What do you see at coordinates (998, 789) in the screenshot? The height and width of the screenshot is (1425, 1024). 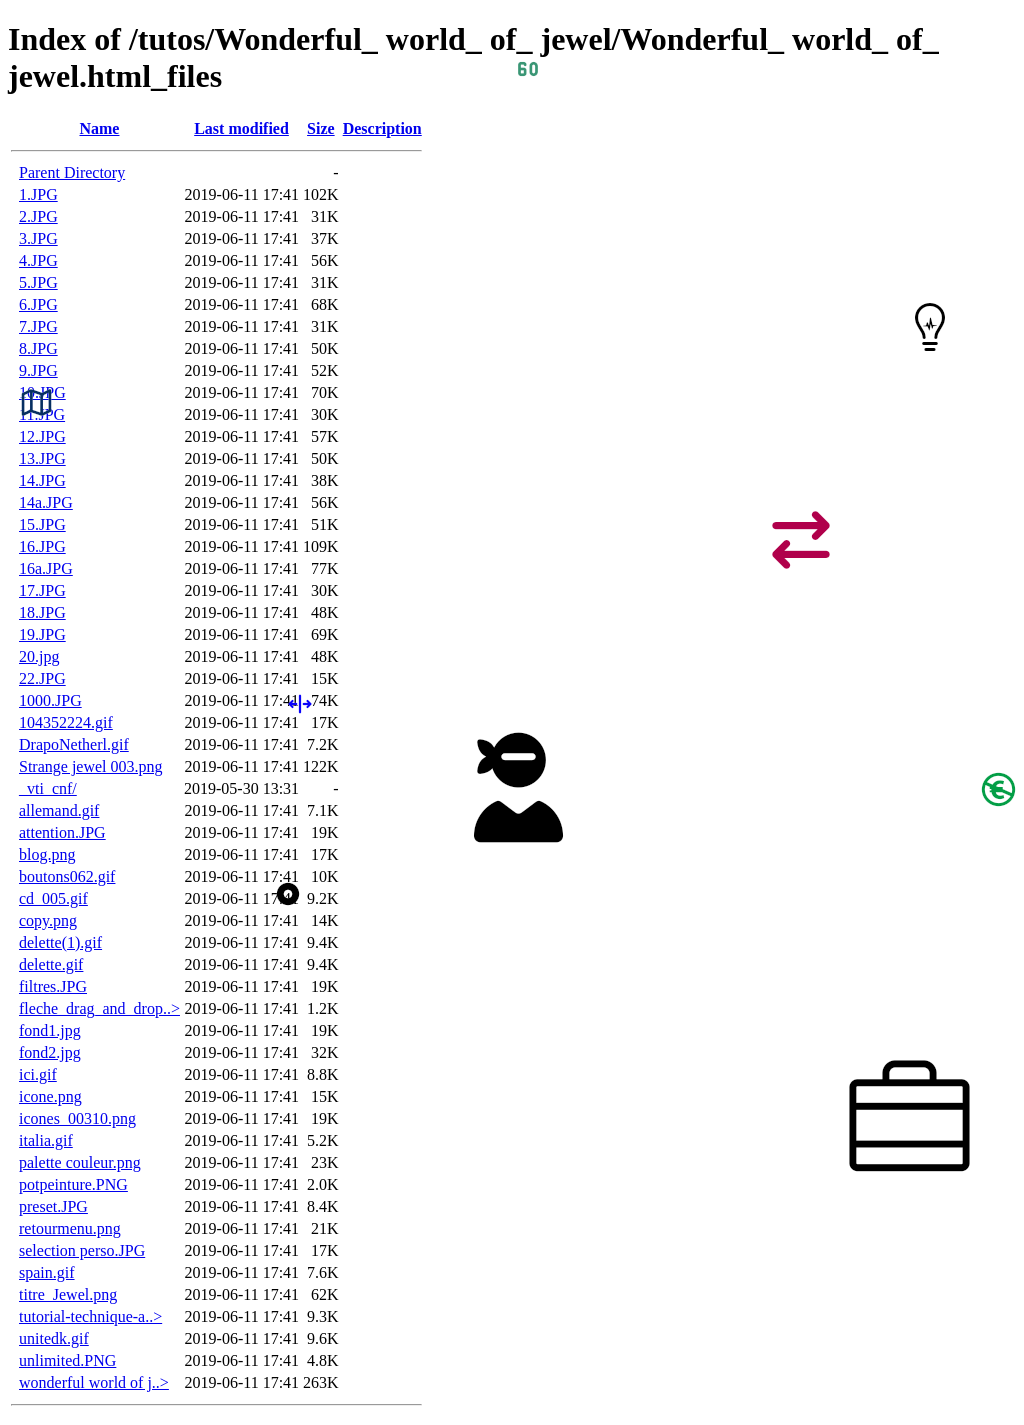 I see `indicates non-commercial use license for european content` at bounding box center [998, 789].